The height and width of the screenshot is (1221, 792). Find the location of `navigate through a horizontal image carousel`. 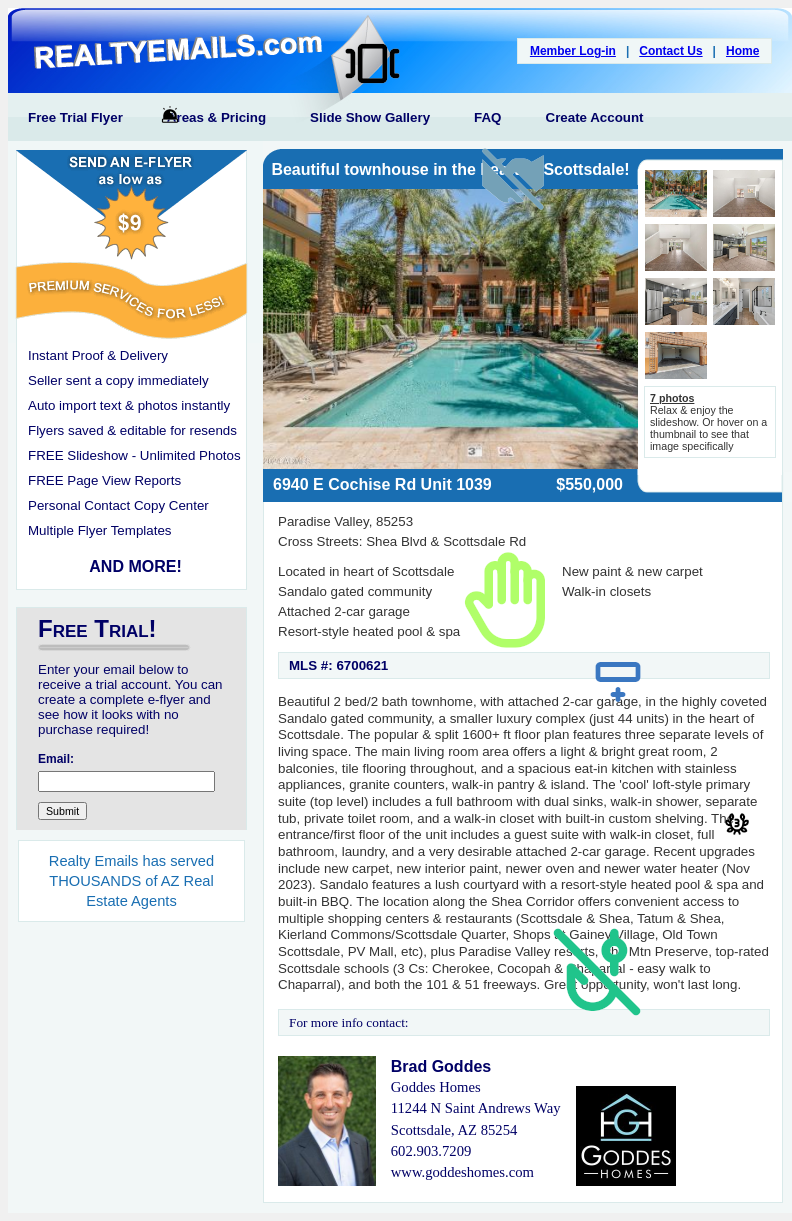

navigate through a horizontal image carousel is located at coordinates (372, 63).